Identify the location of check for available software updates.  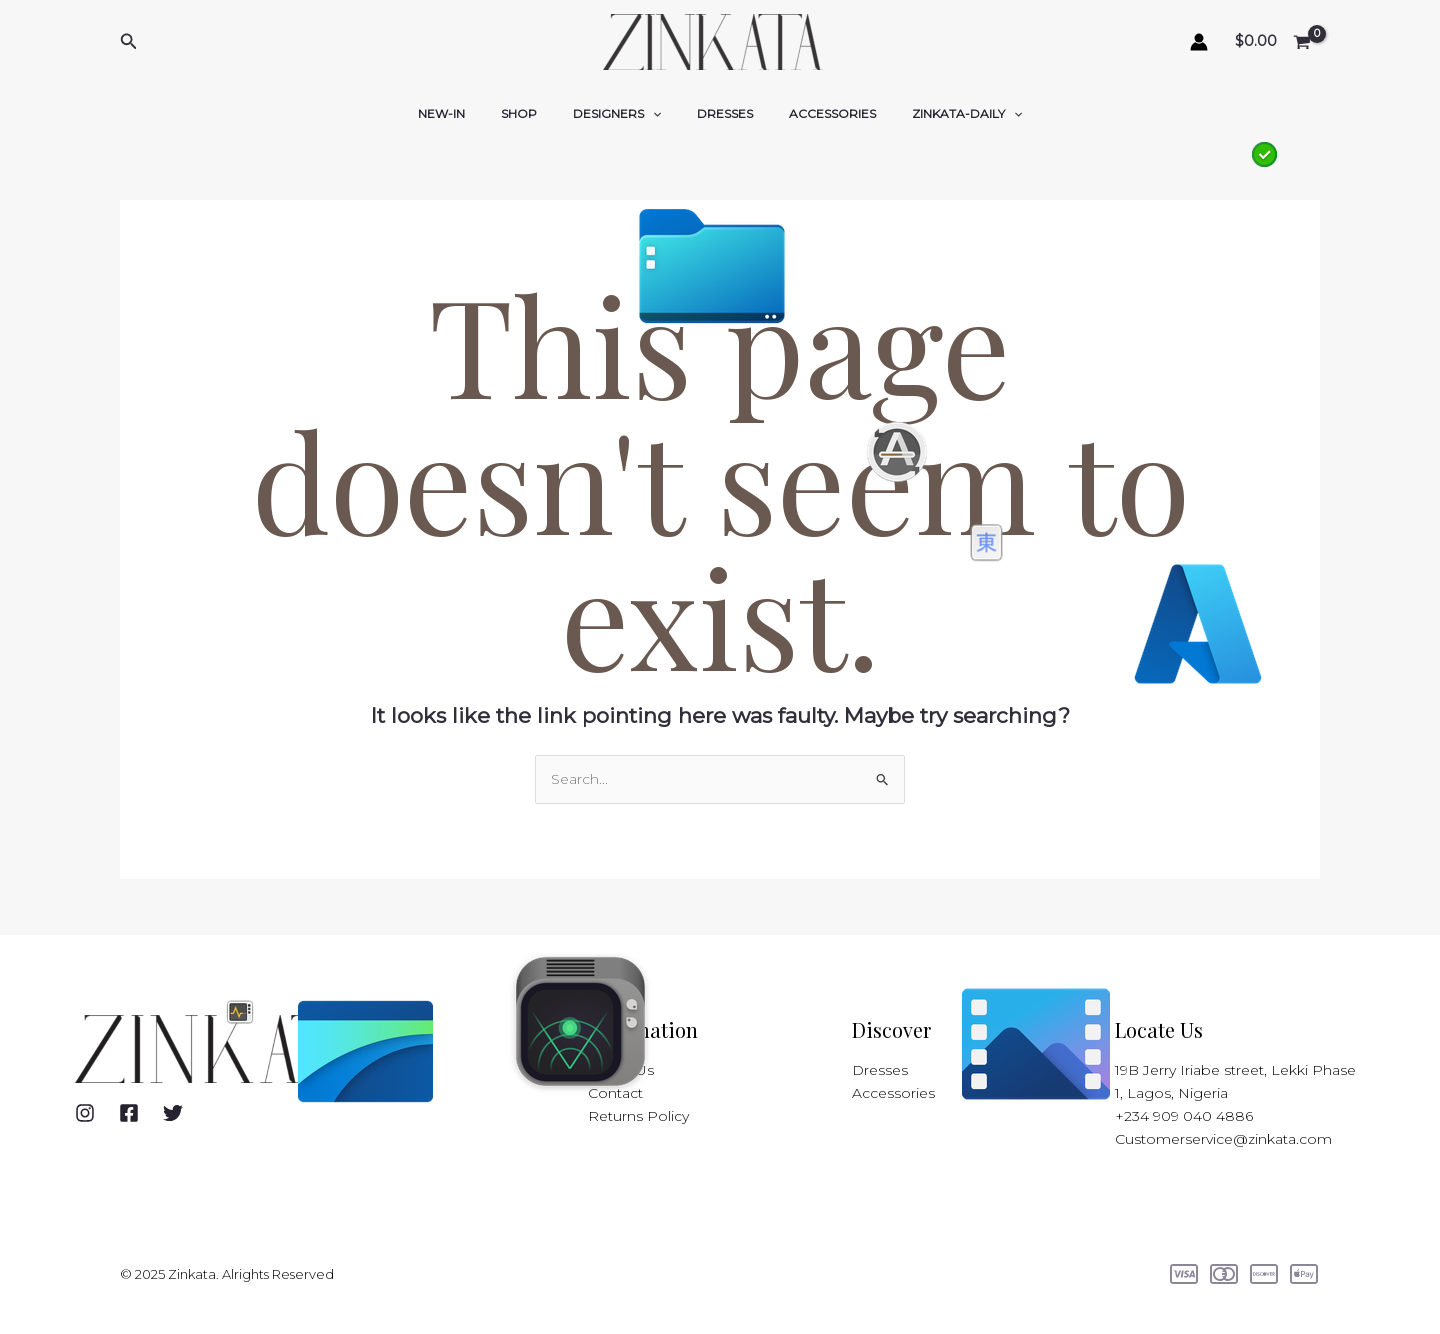
(897, 452).